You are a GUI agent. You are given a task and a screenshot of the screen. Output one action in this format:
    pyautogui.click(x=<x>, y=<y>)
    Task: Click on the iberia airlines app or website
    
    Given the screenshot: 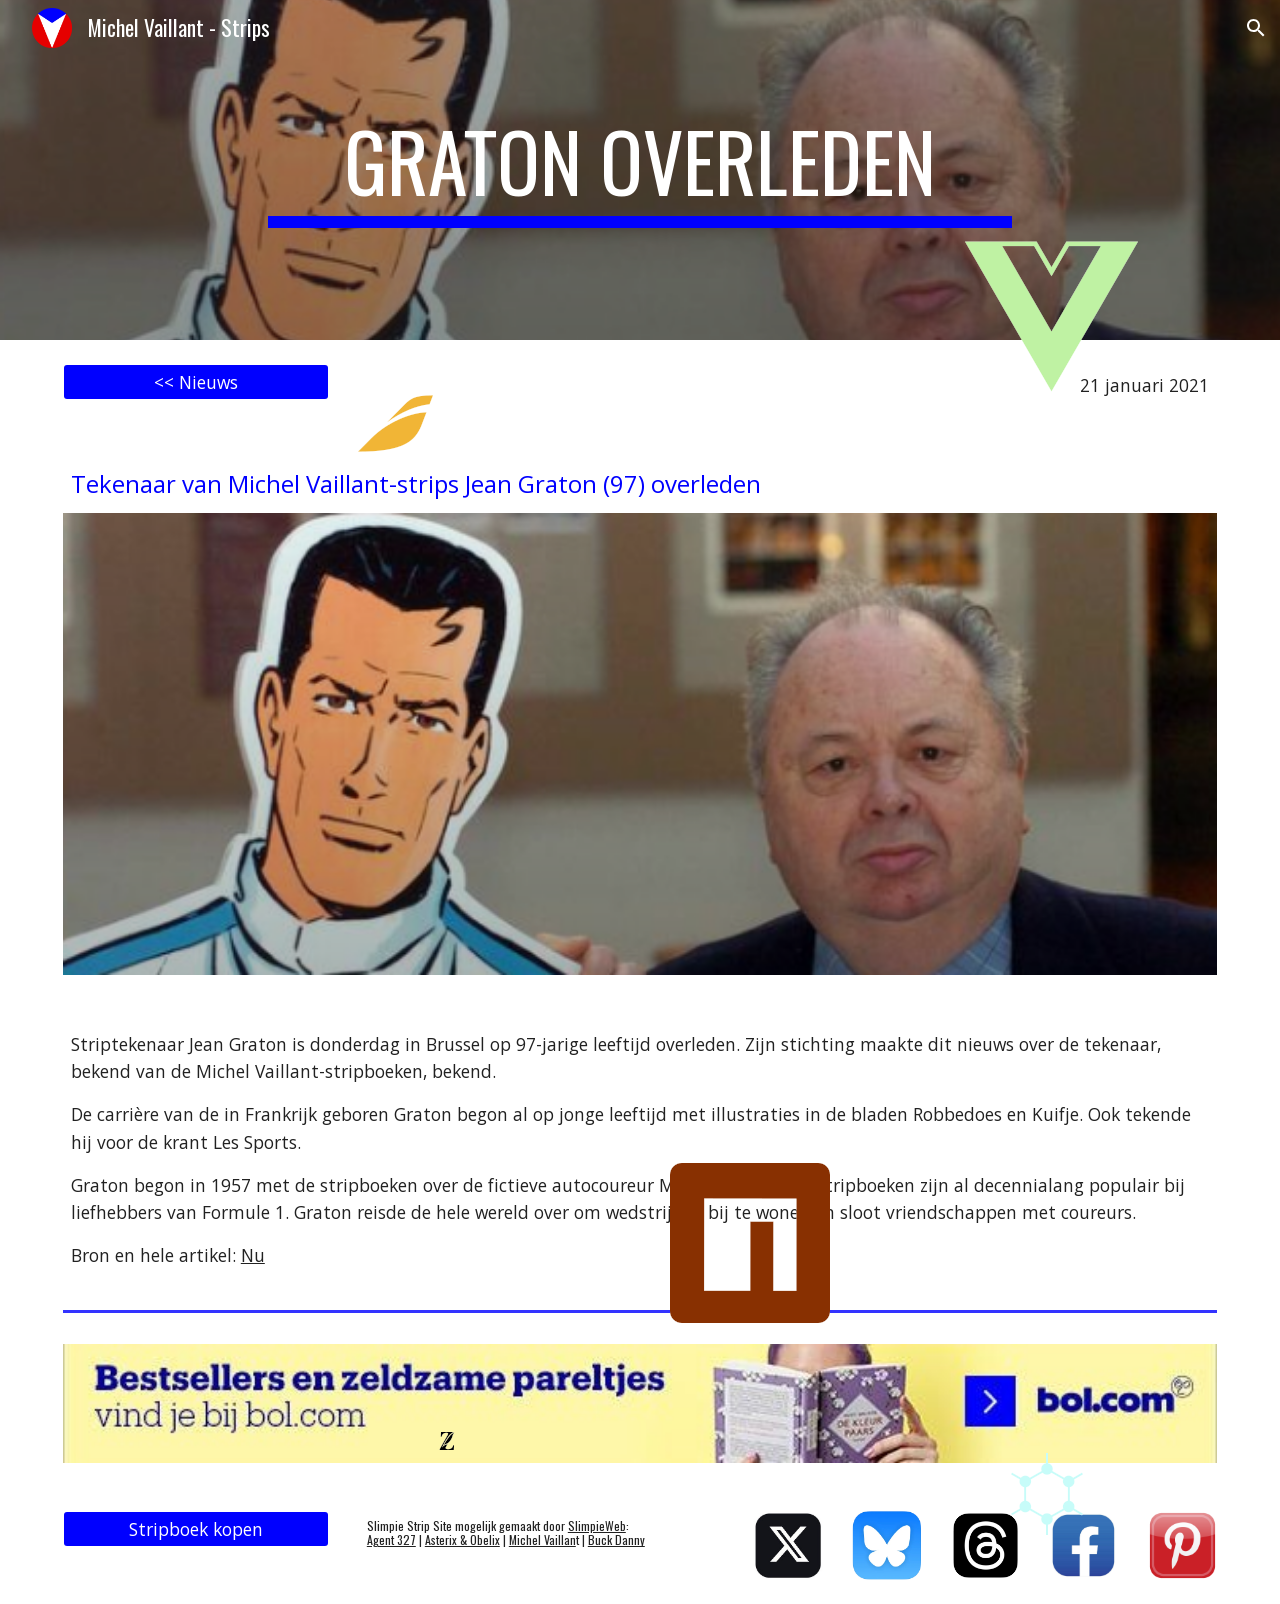 What is the action you would take?
    pyautogui.click(x=395, y=423)
    